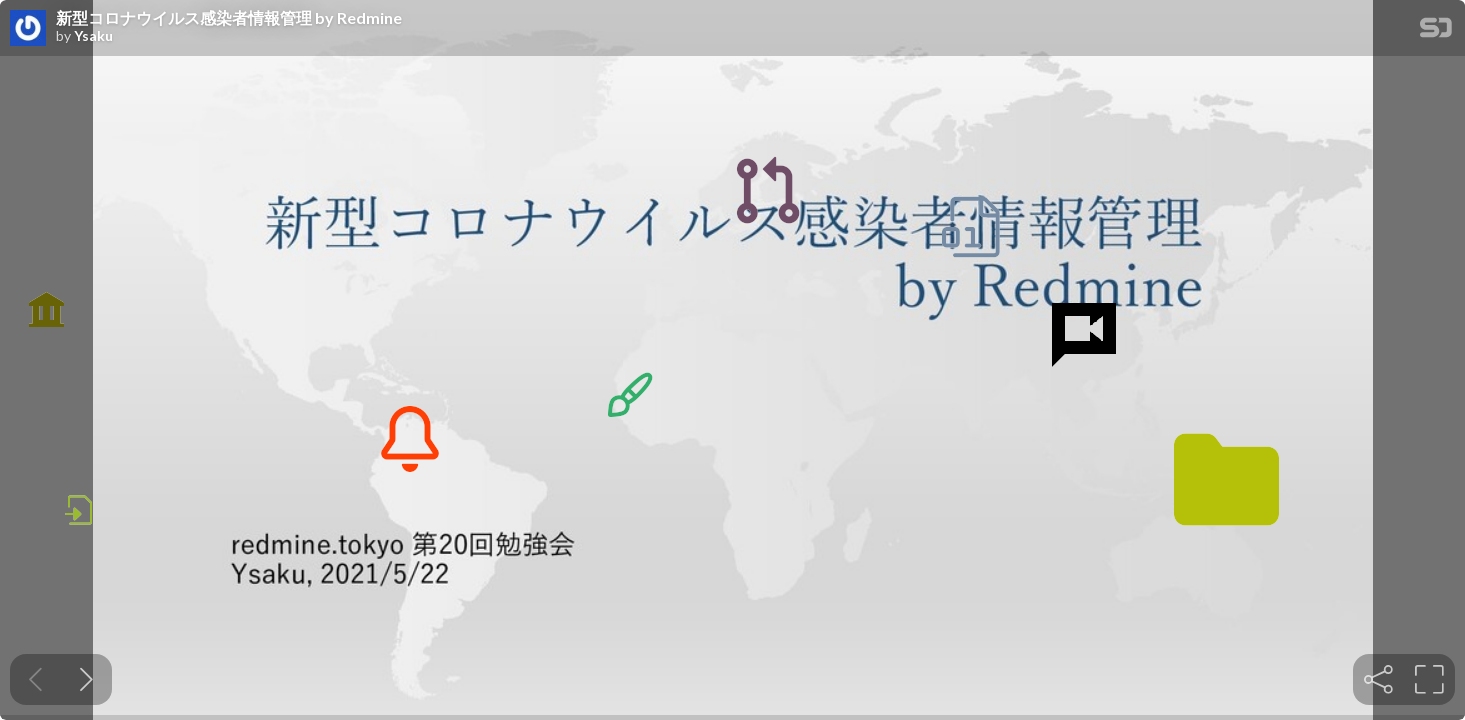 The width and height of the screenshot is (1465, 720). What do you see at coordinates (46, 309) in the screenshot?
I see `access your saved content library` at bounding box center [46, 309].